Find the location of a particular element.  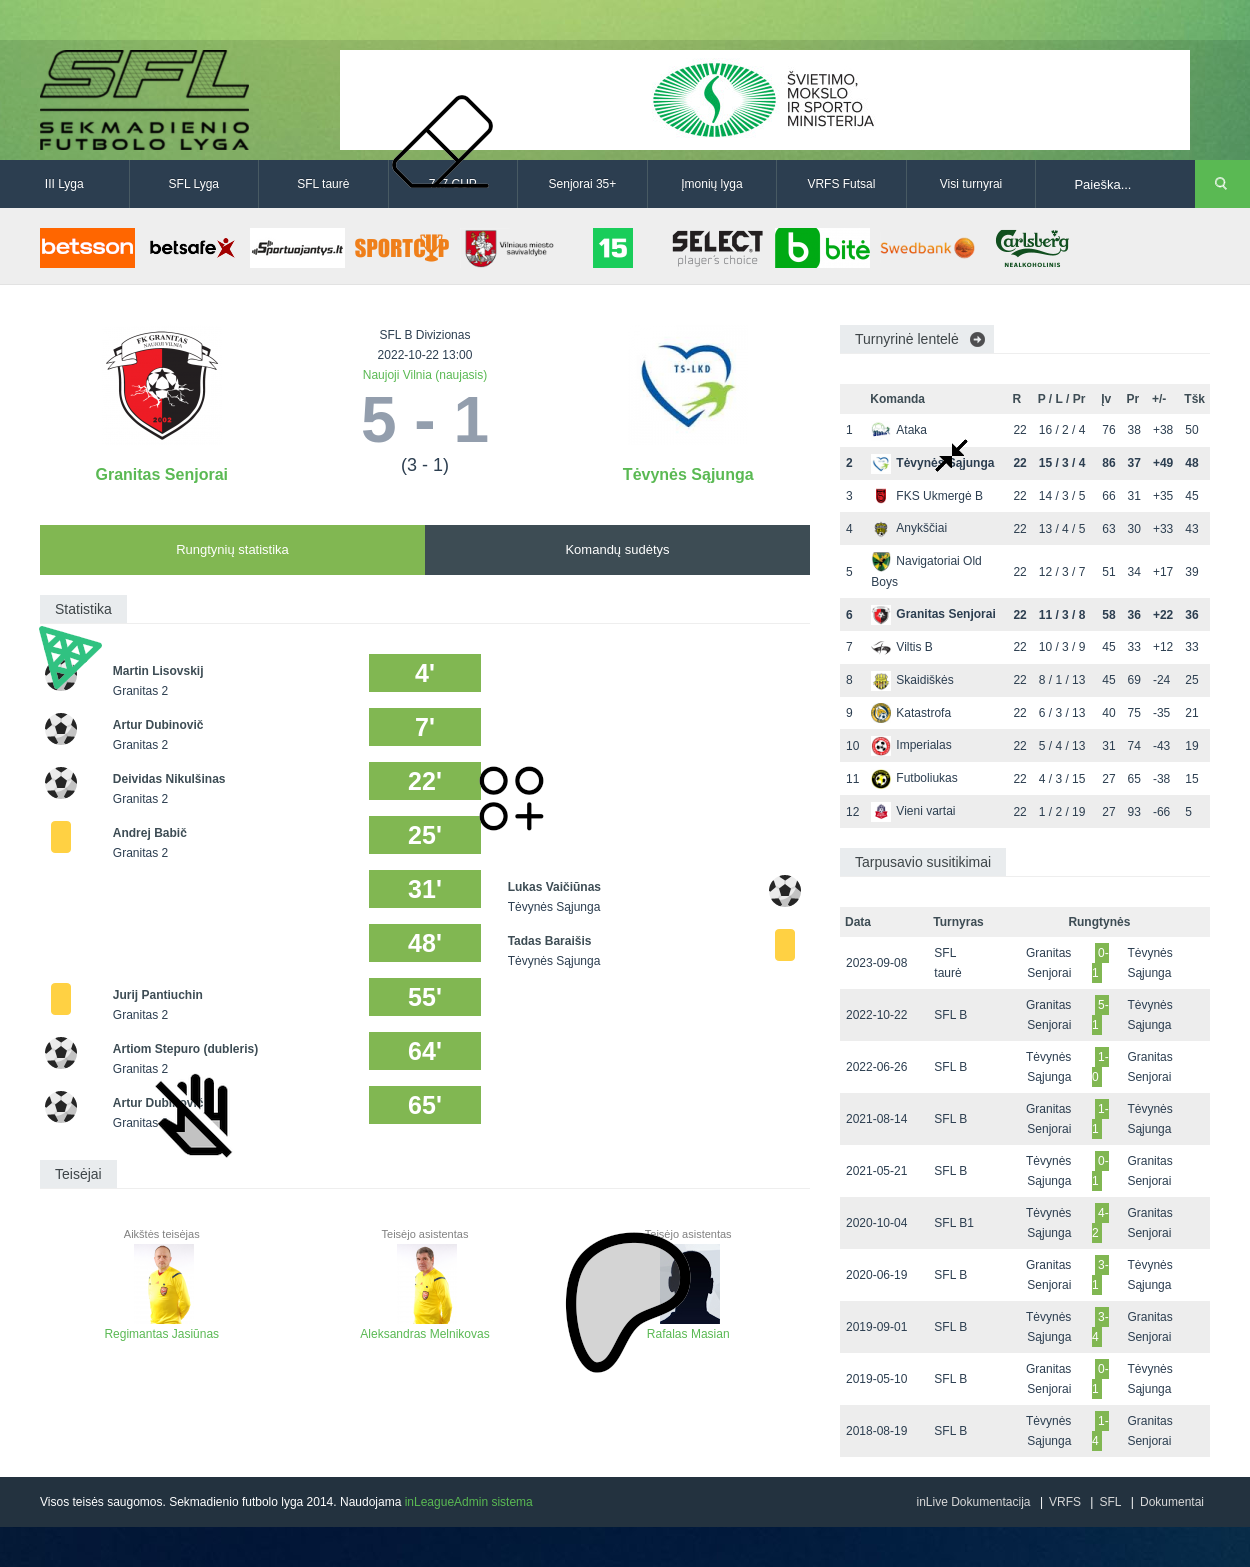

link to patreon profile or support page is located at coordinates (623, 1300).